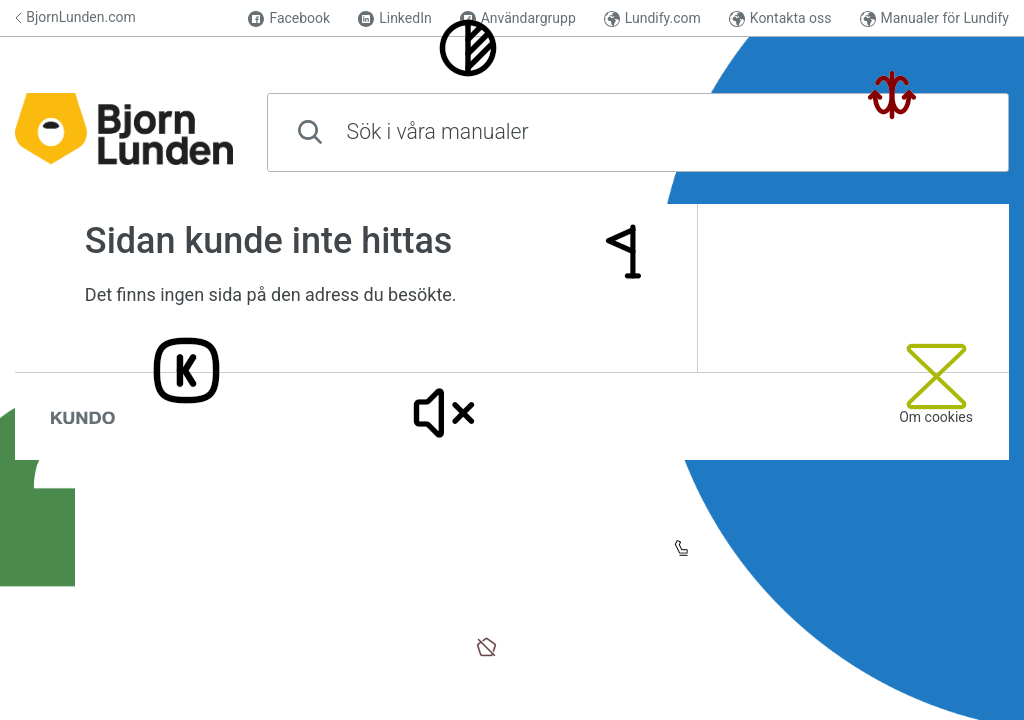  What do you see at coordinates (681, 548) in the screenshot?
I see `select a seat for your reservation` at bounding box center [681, 548].